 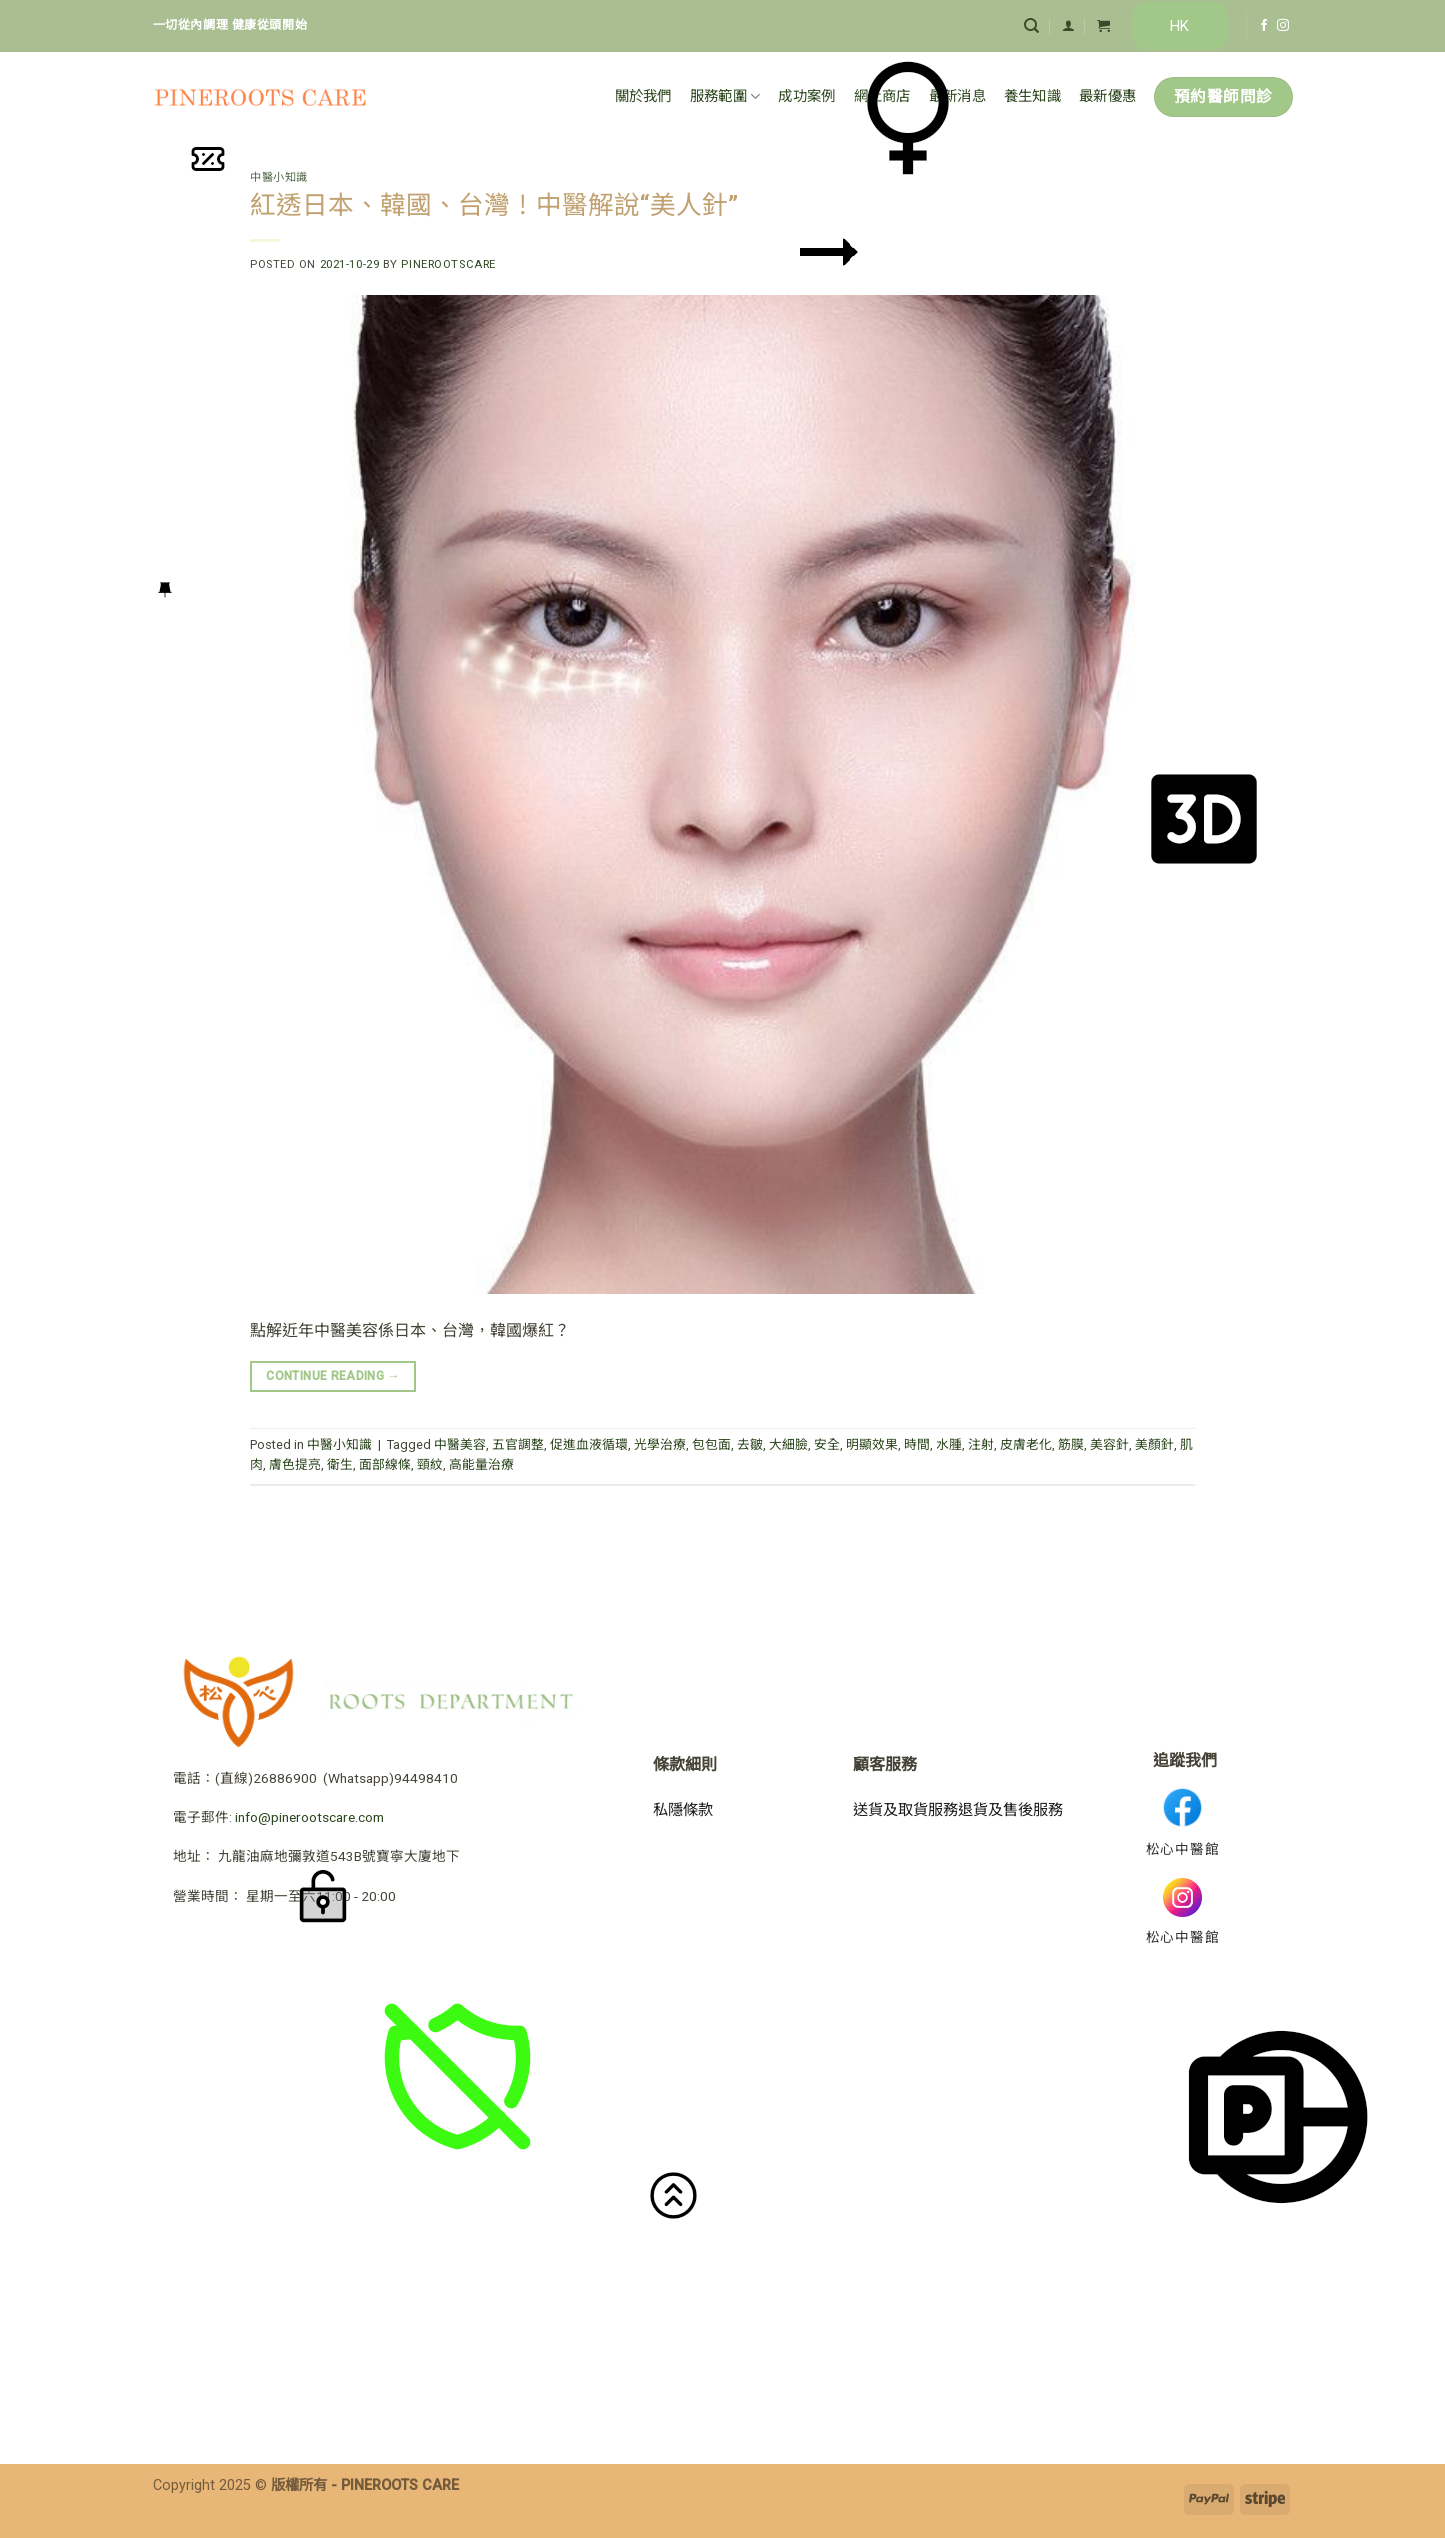 I want to click on open Microsoft PowerPoint, so click(x=1275, y=2117).